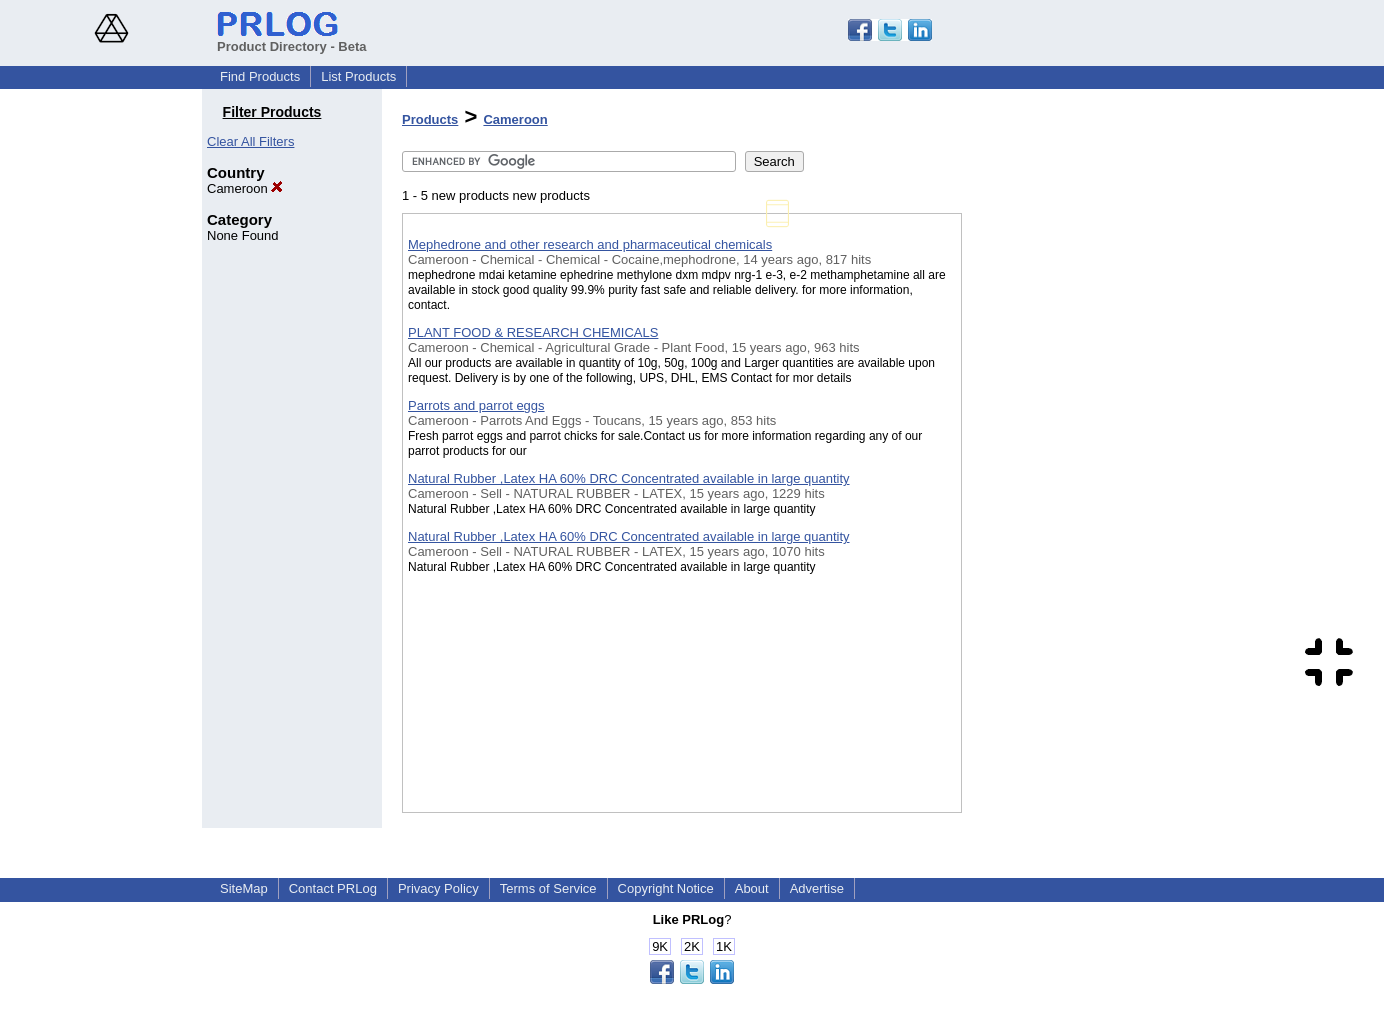 This screenshot has width=1384, height=1017. Describe the element at coordinates (111, 29) in the screenshot. I see `access google drive files` at that location.